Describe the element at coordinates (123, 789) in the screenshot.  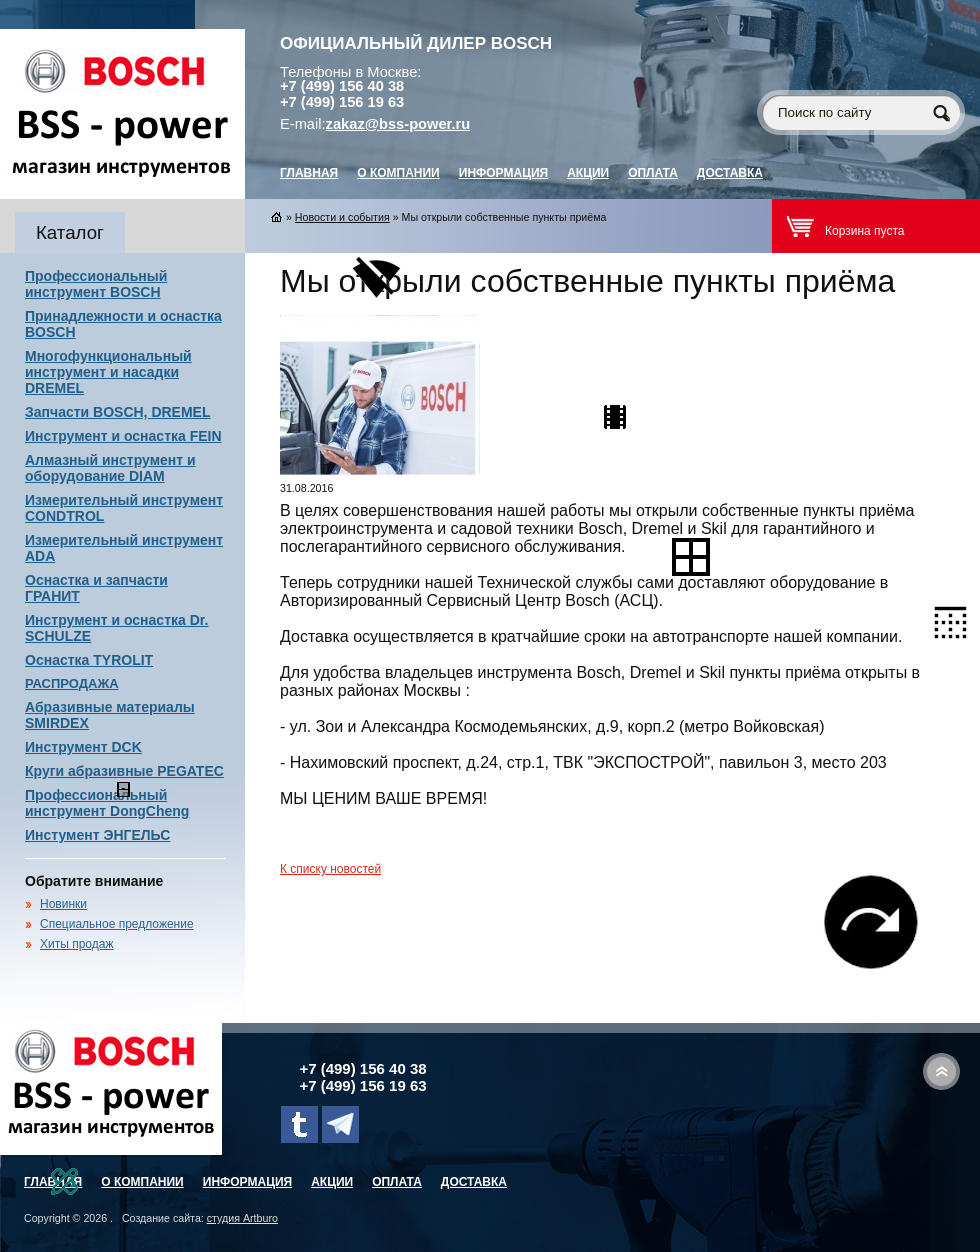
I see `view window sensor status` at that location.